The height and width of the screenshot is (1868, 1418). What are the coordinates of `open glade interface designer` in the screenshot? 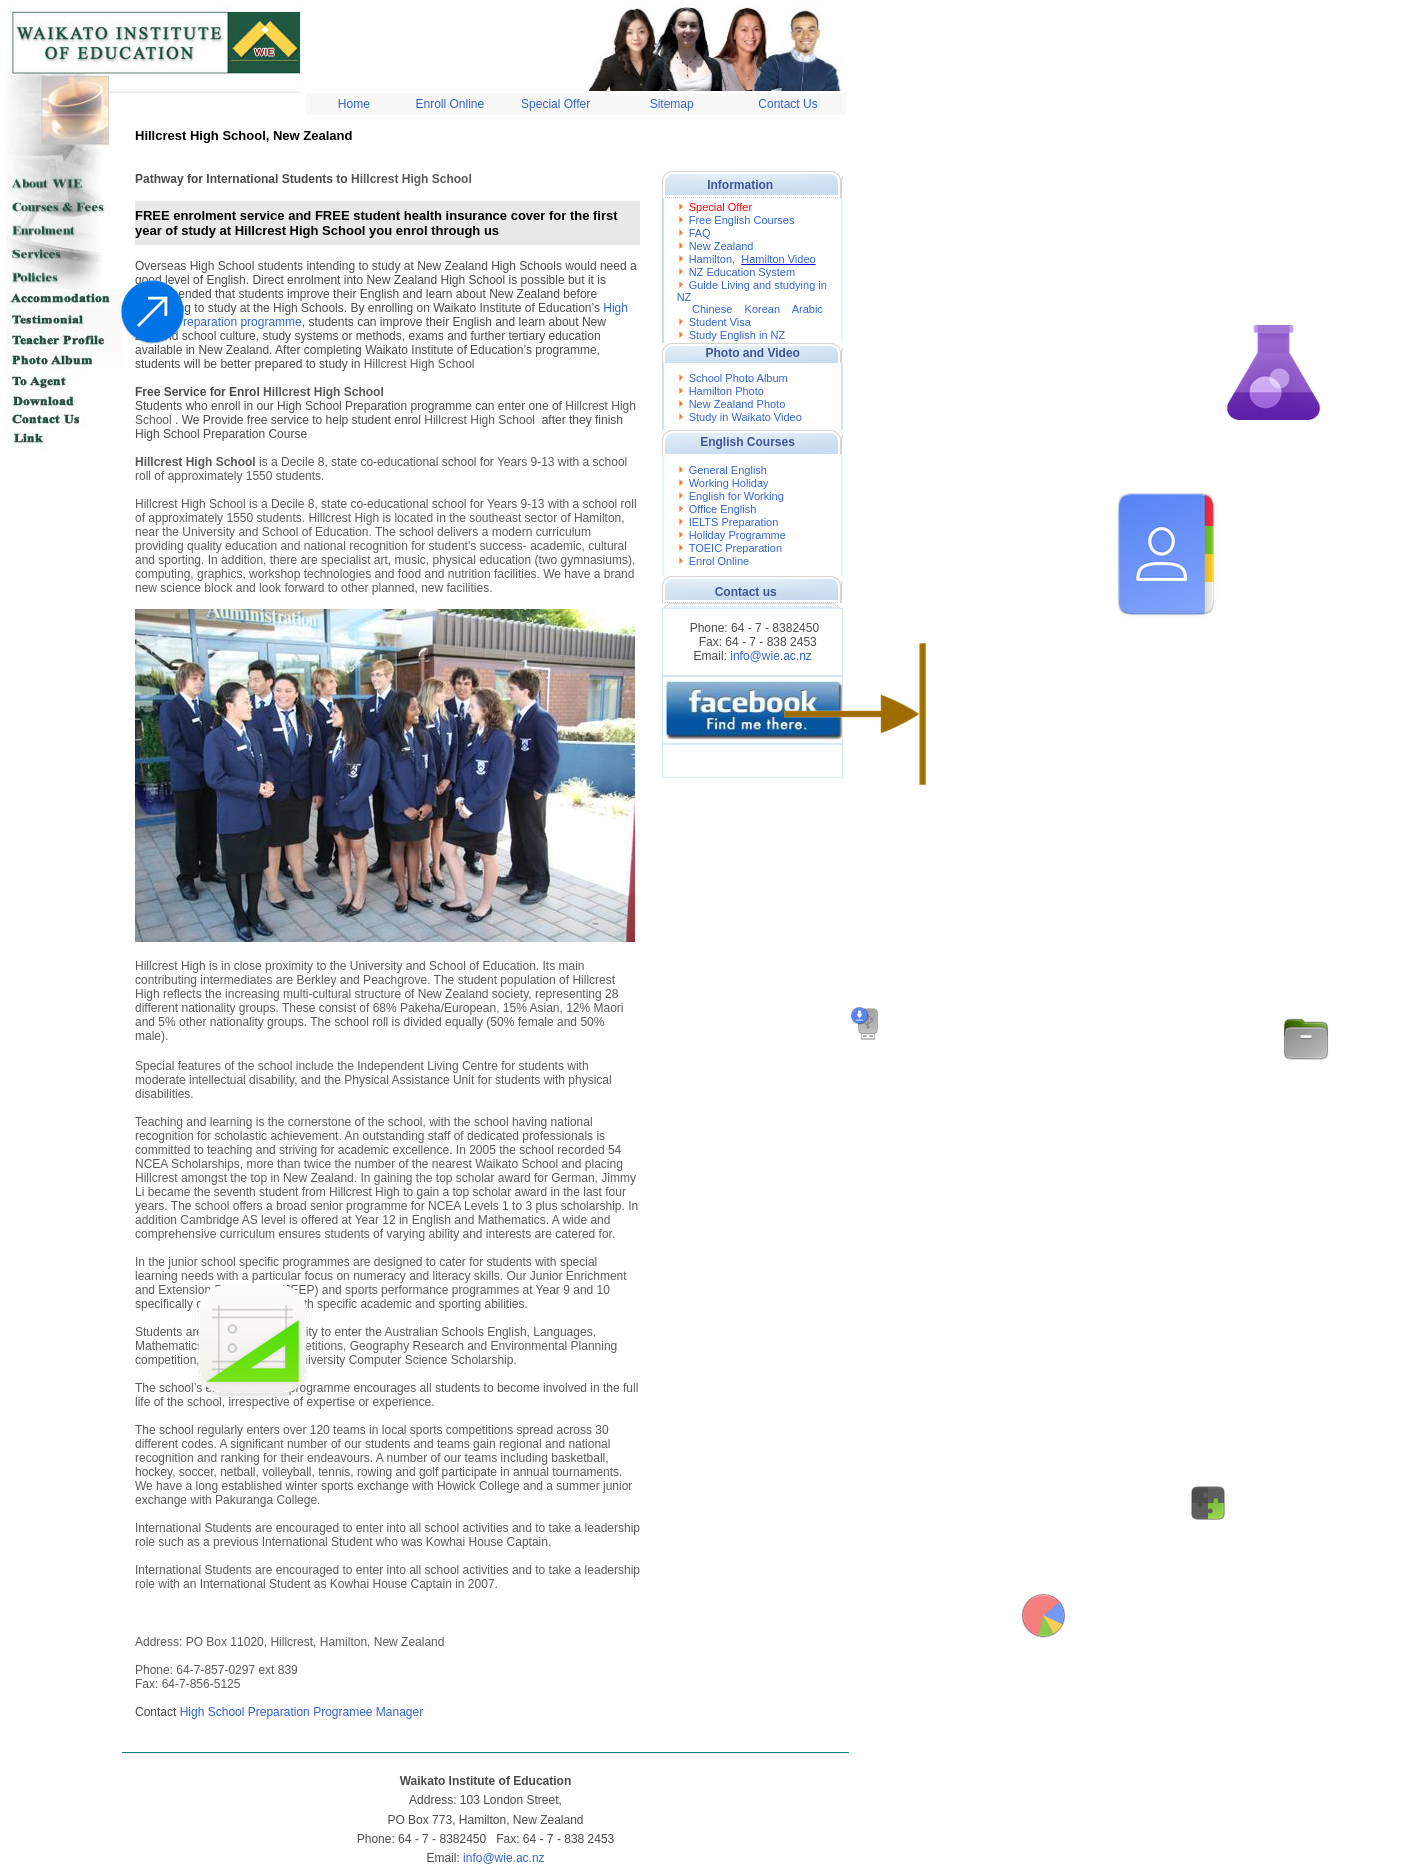 It's located at (252, 1339).